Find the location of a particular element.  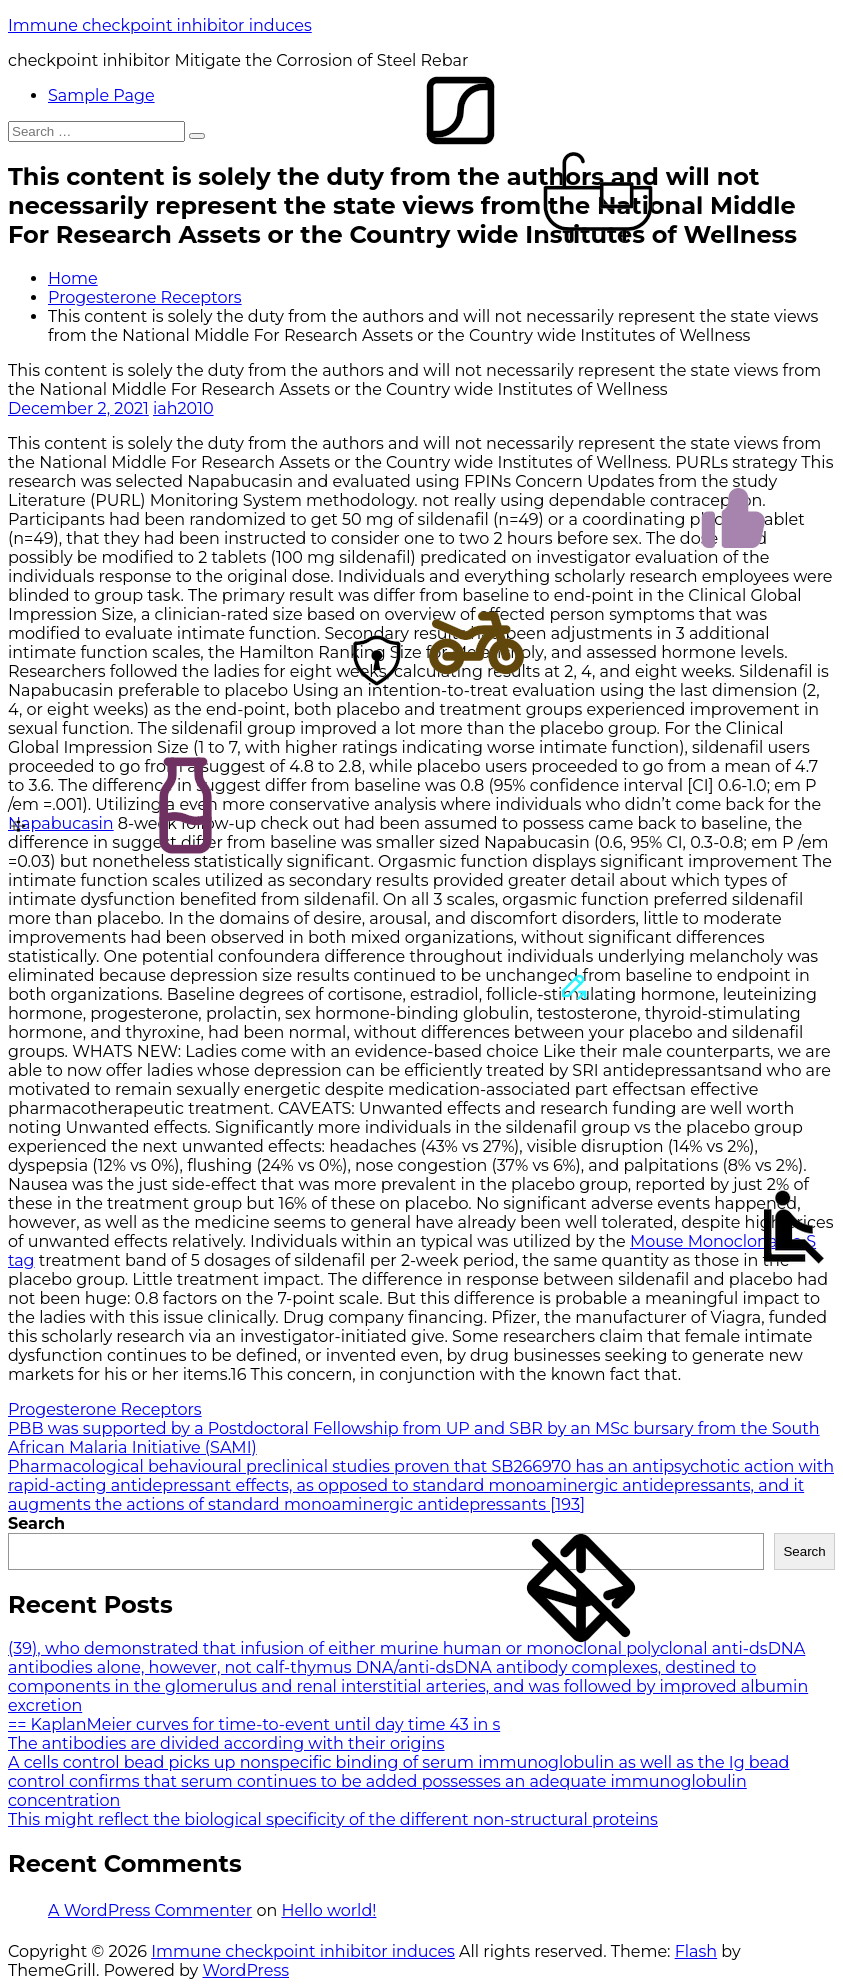

disable 3D object view is located at coordinates (581, 1588).